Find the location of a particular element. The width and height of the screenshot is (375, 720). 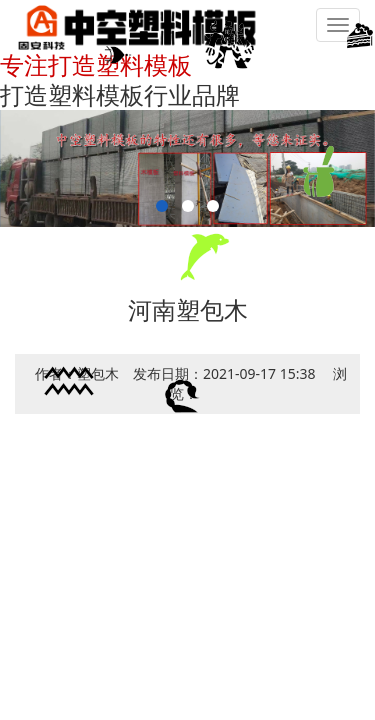

represents the aquarius zodiac sign is located at coordinates (69, 381).